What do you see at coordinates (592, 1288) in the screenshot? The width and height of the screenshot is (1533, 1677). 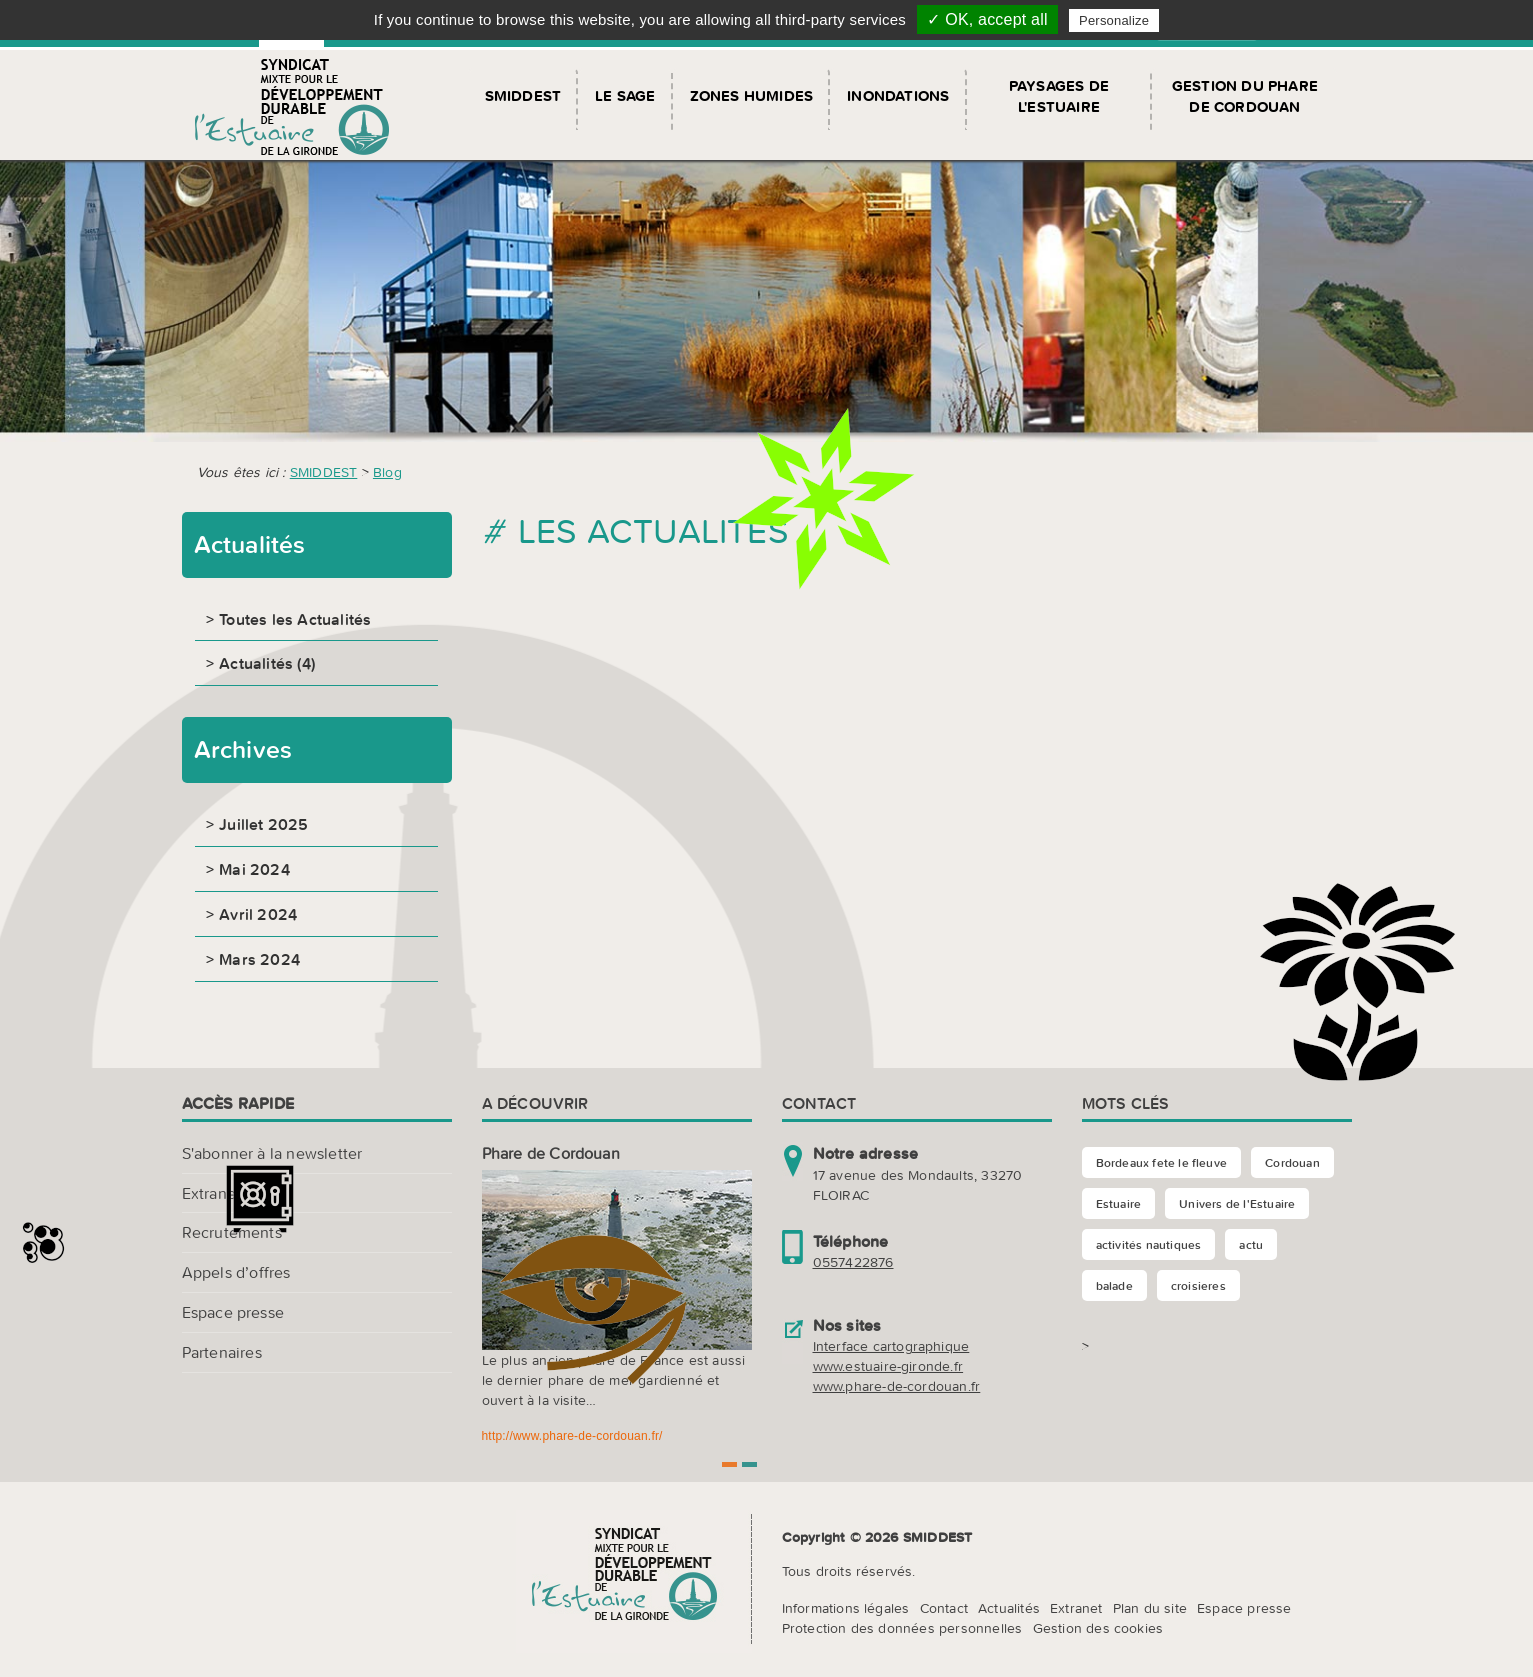 I see `indicates eye strain or fatigue warning` at bounding box center [592, 1288].